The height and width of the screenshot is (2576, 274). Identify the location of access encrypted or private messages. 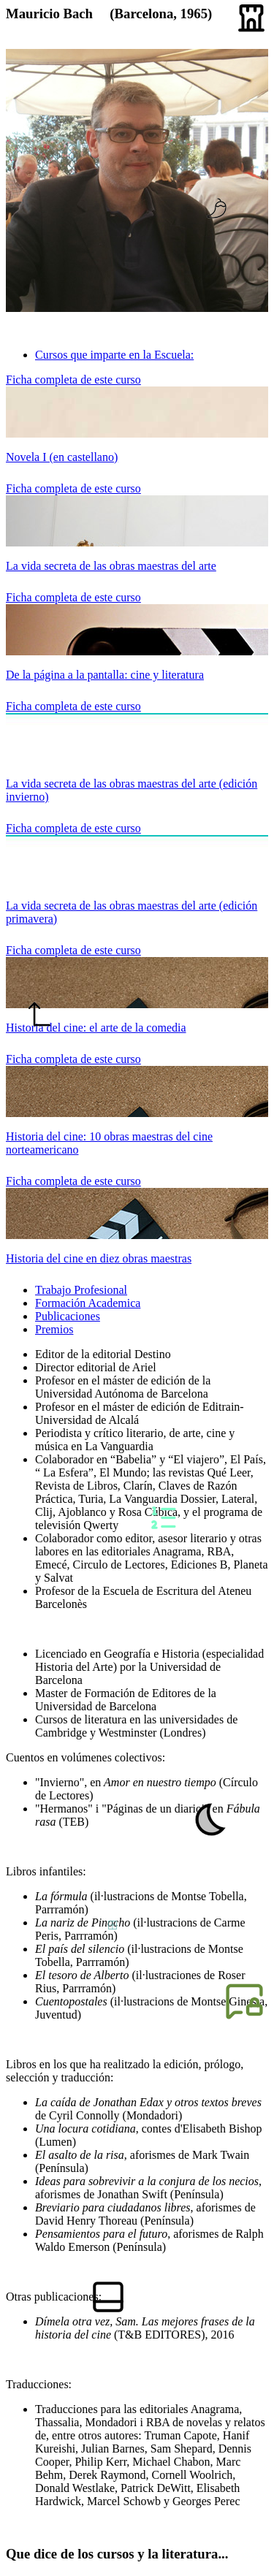
(244, 2000).